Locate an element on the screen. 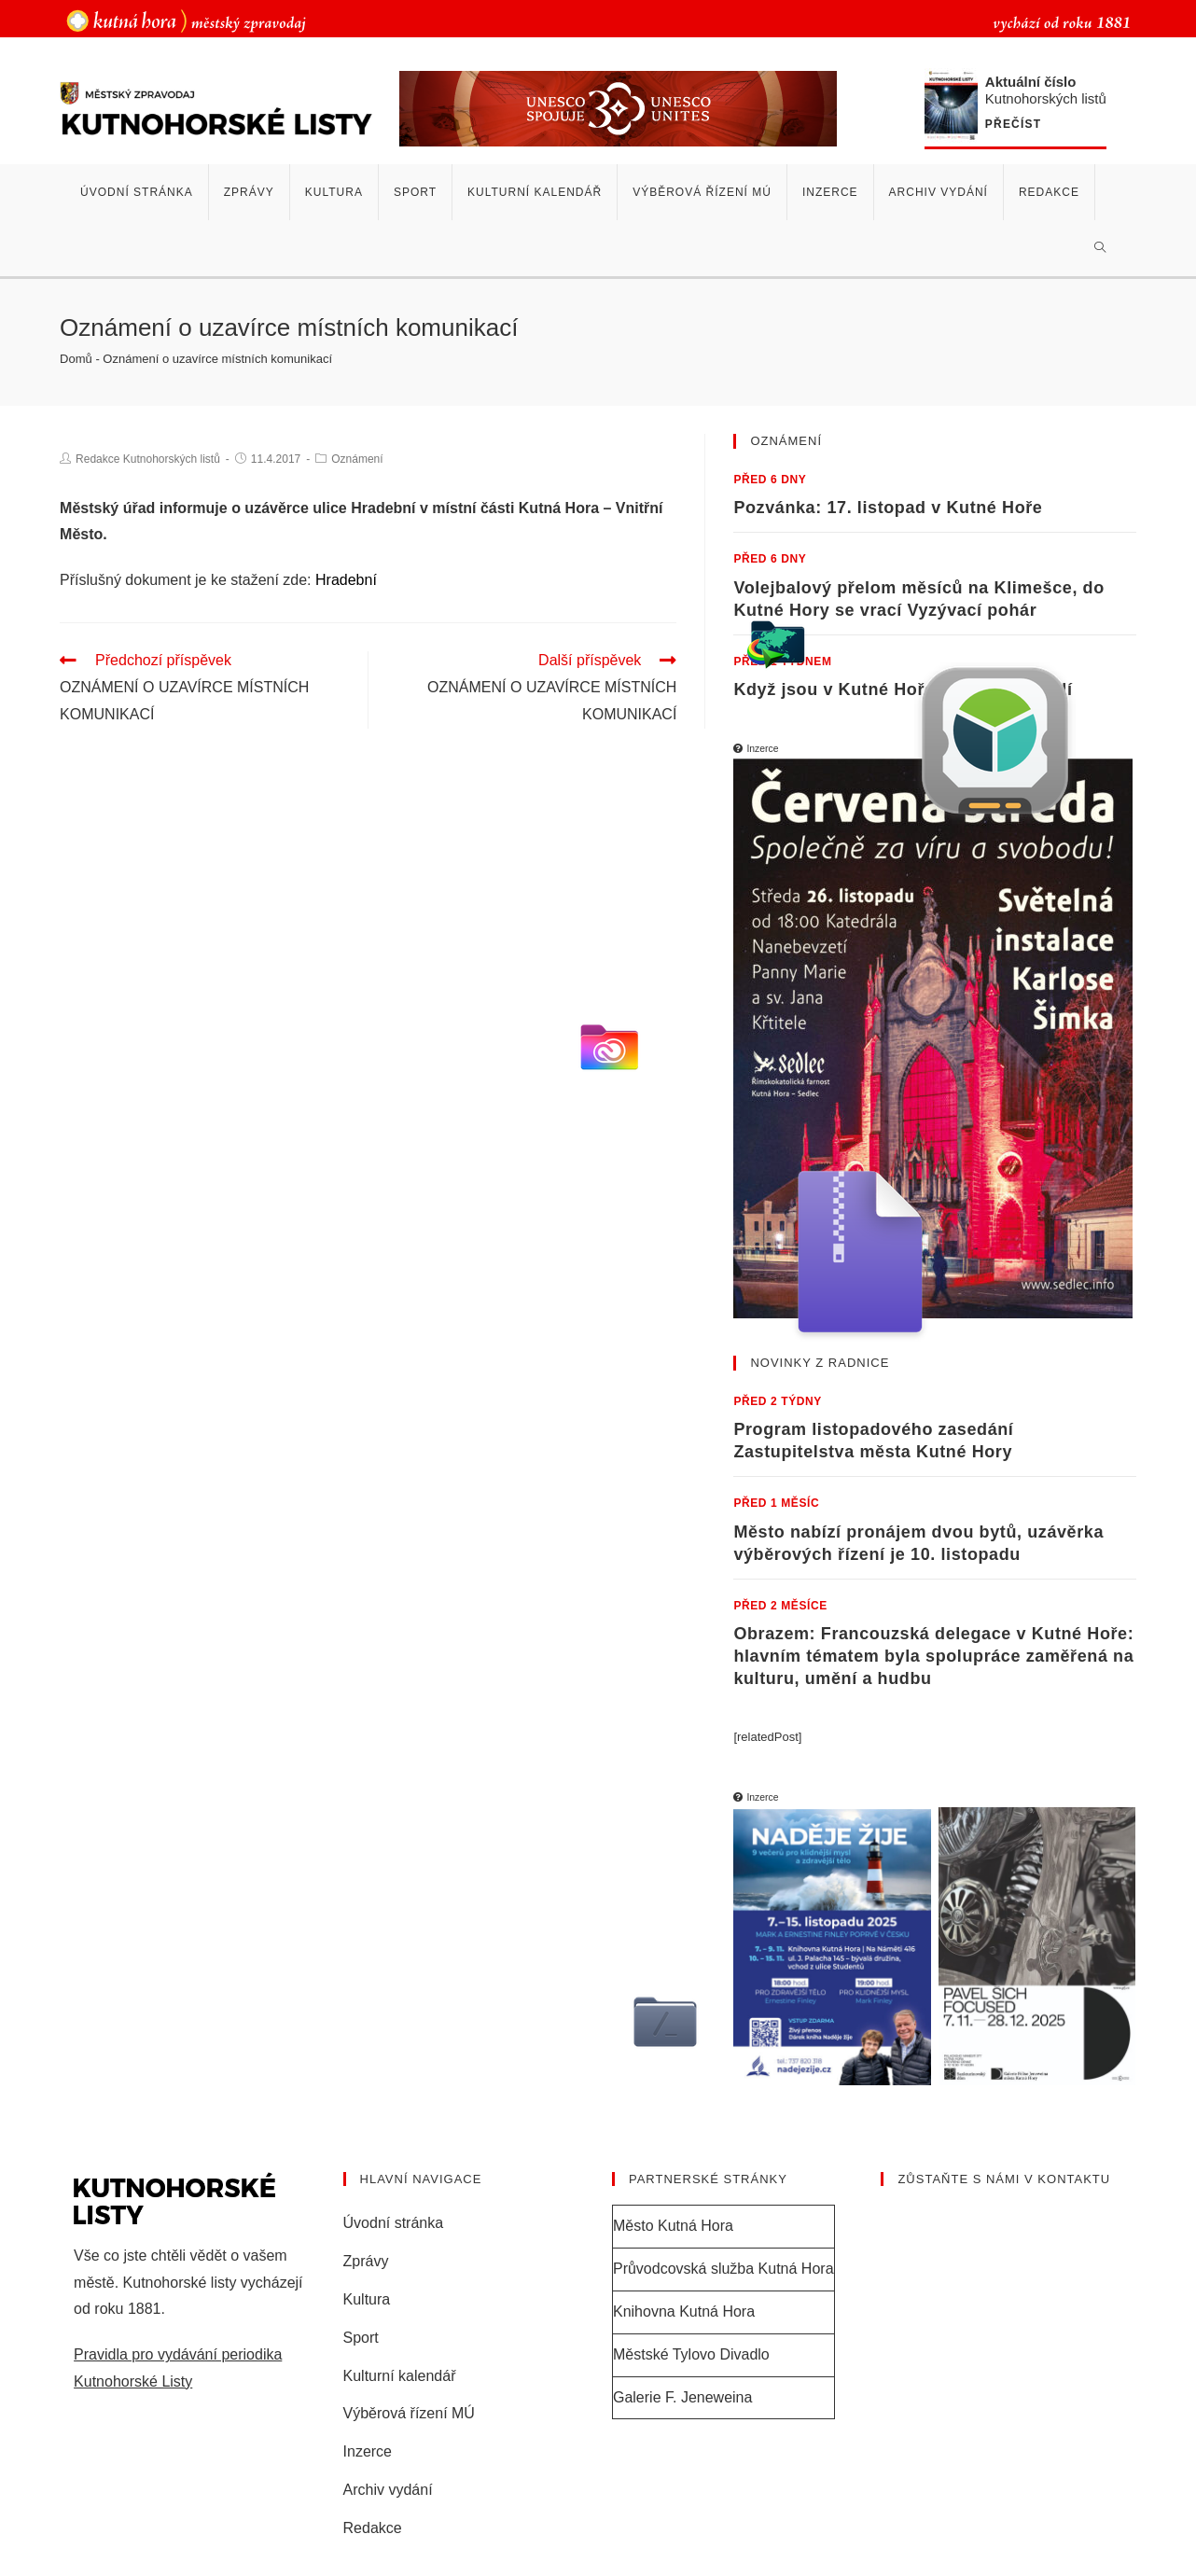 Image resolution: width=1196 pixels, height=2576 pixels. open disk partitioning utility is located at coordinates (994, 743).